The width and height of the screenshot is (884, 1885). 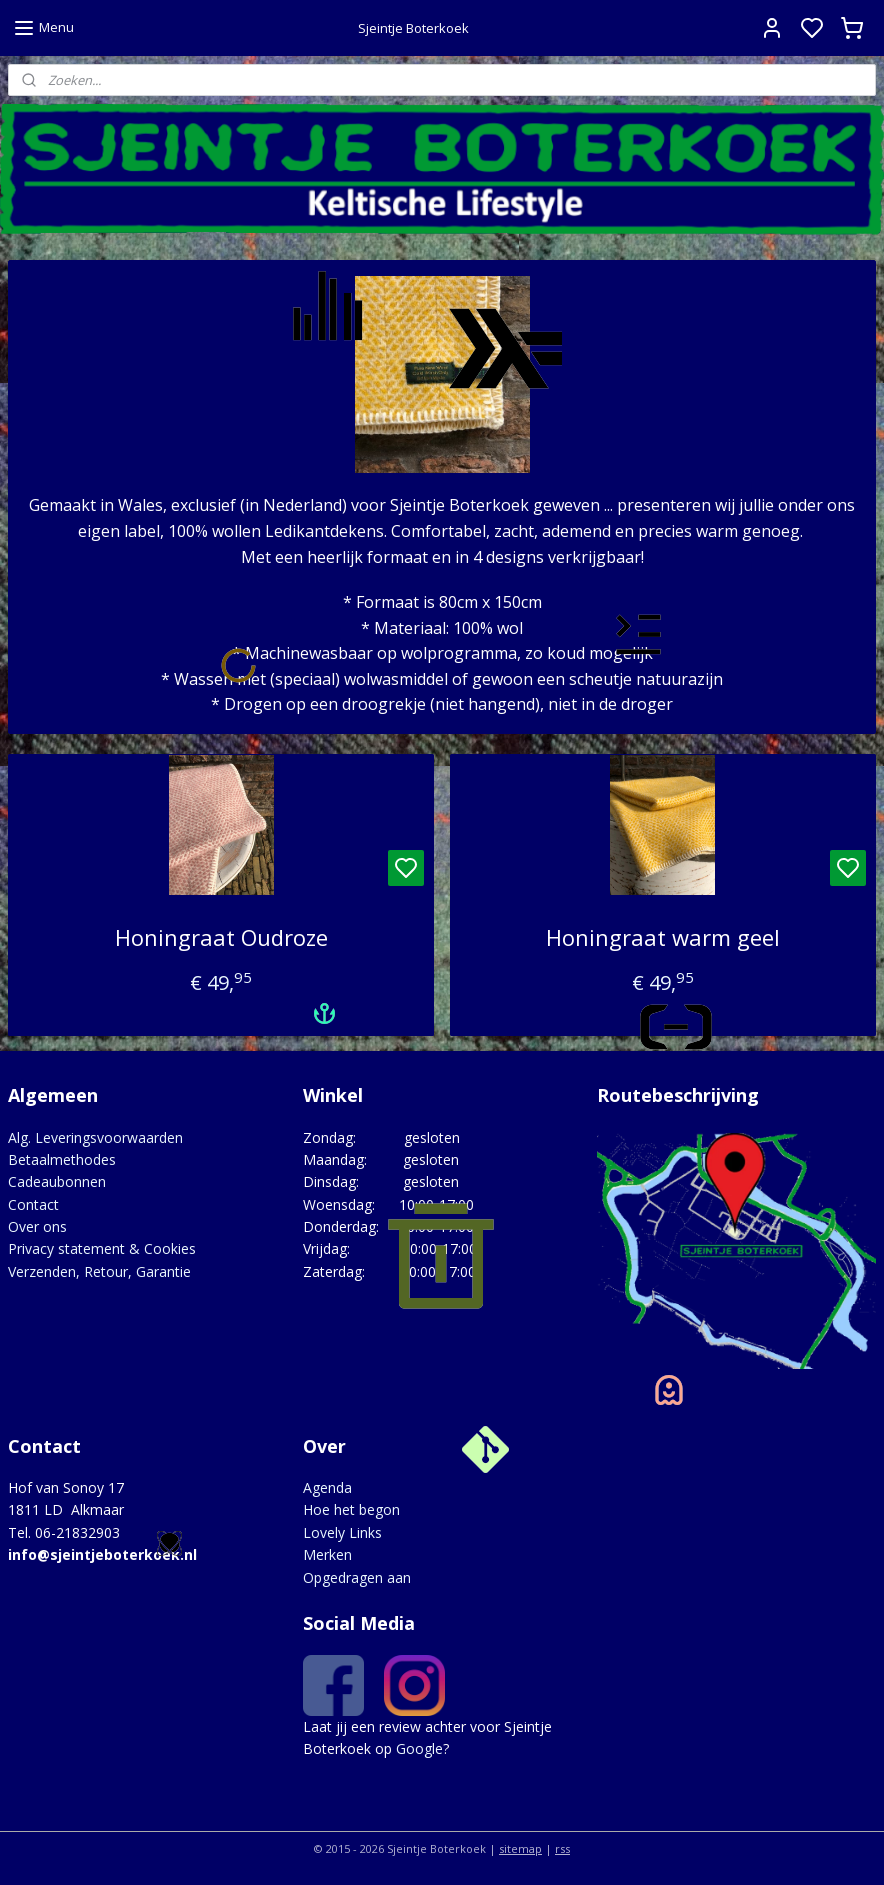 I want to click on indicates content is loading, so click(x=238, y=665).